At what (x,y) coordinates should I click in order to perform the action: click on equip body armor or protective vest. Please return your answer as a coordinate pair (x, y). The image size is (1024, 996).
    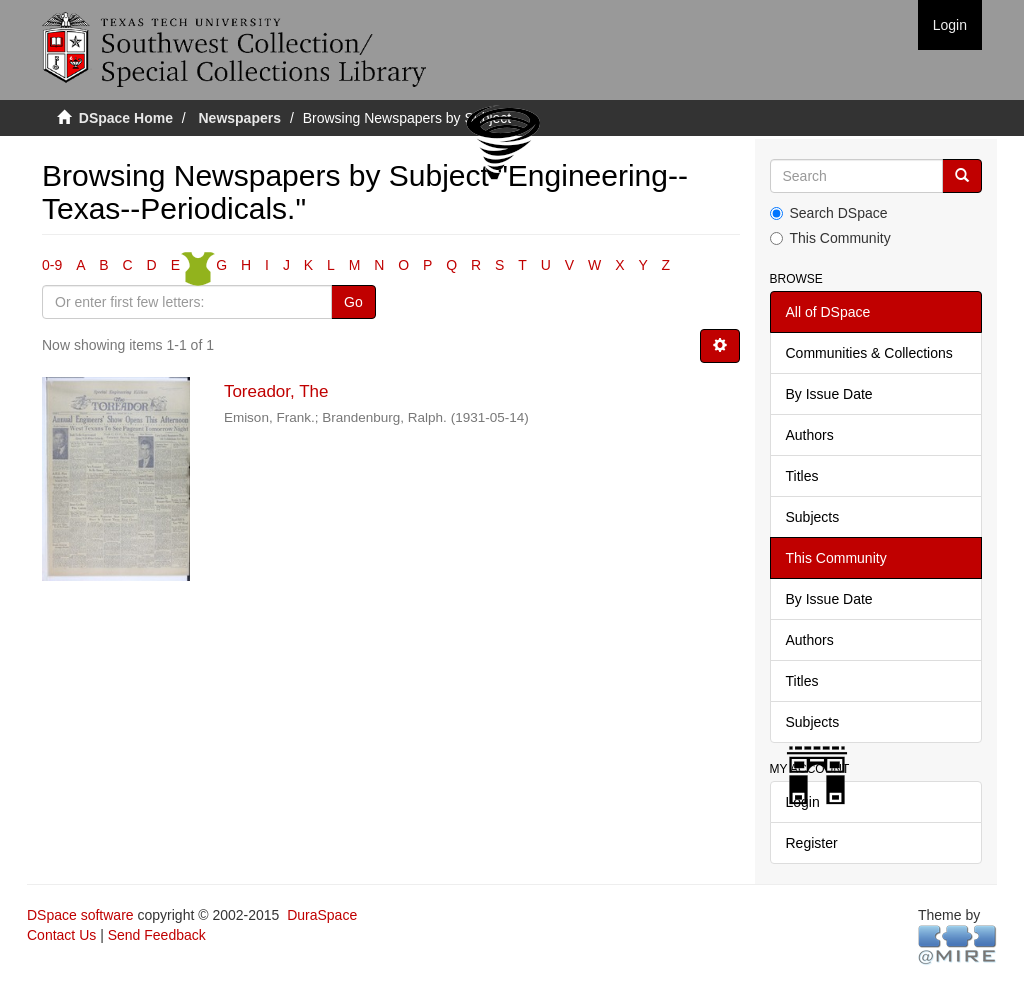
    Looking at the image, I should click on (198, 269).